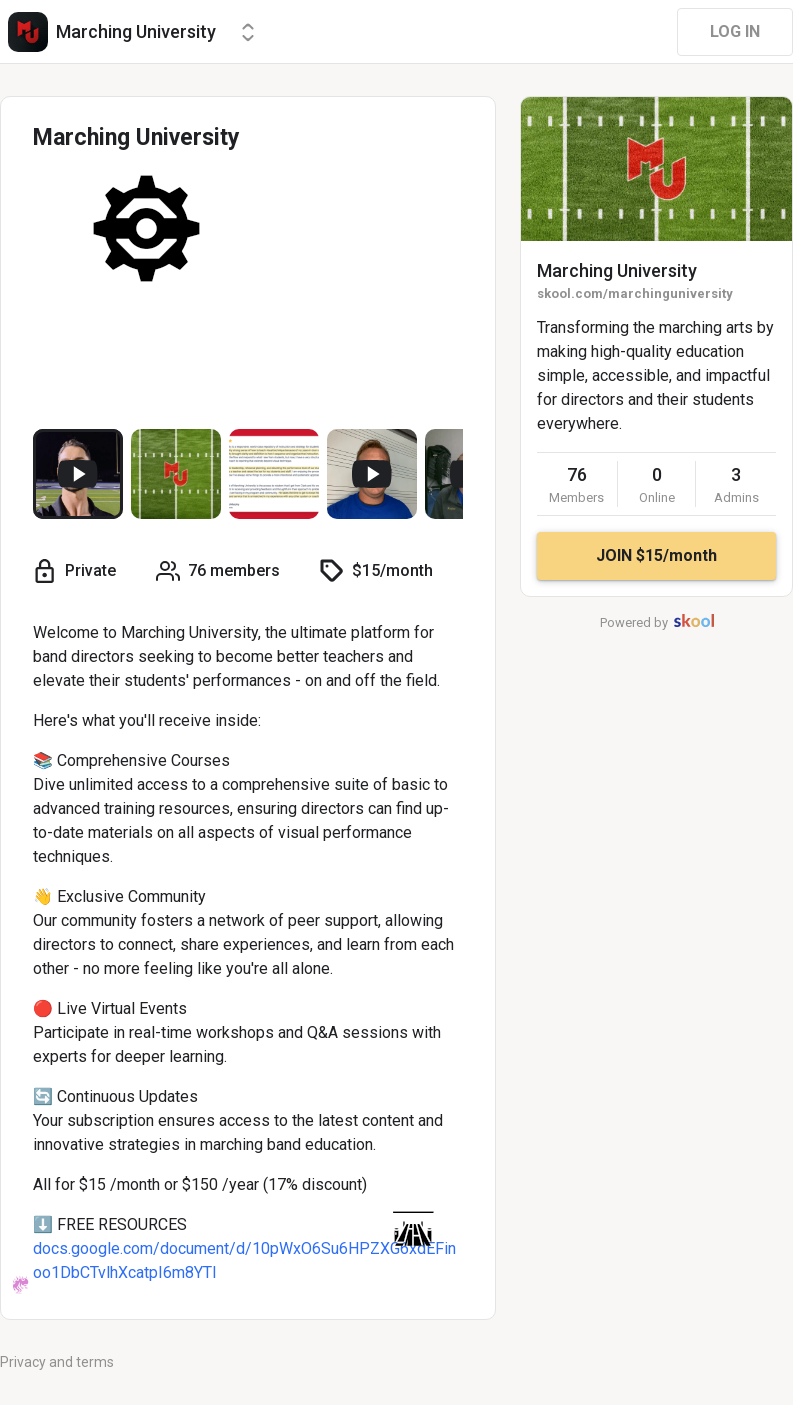  I want to click on access settings or preferences, so click(146, 228).